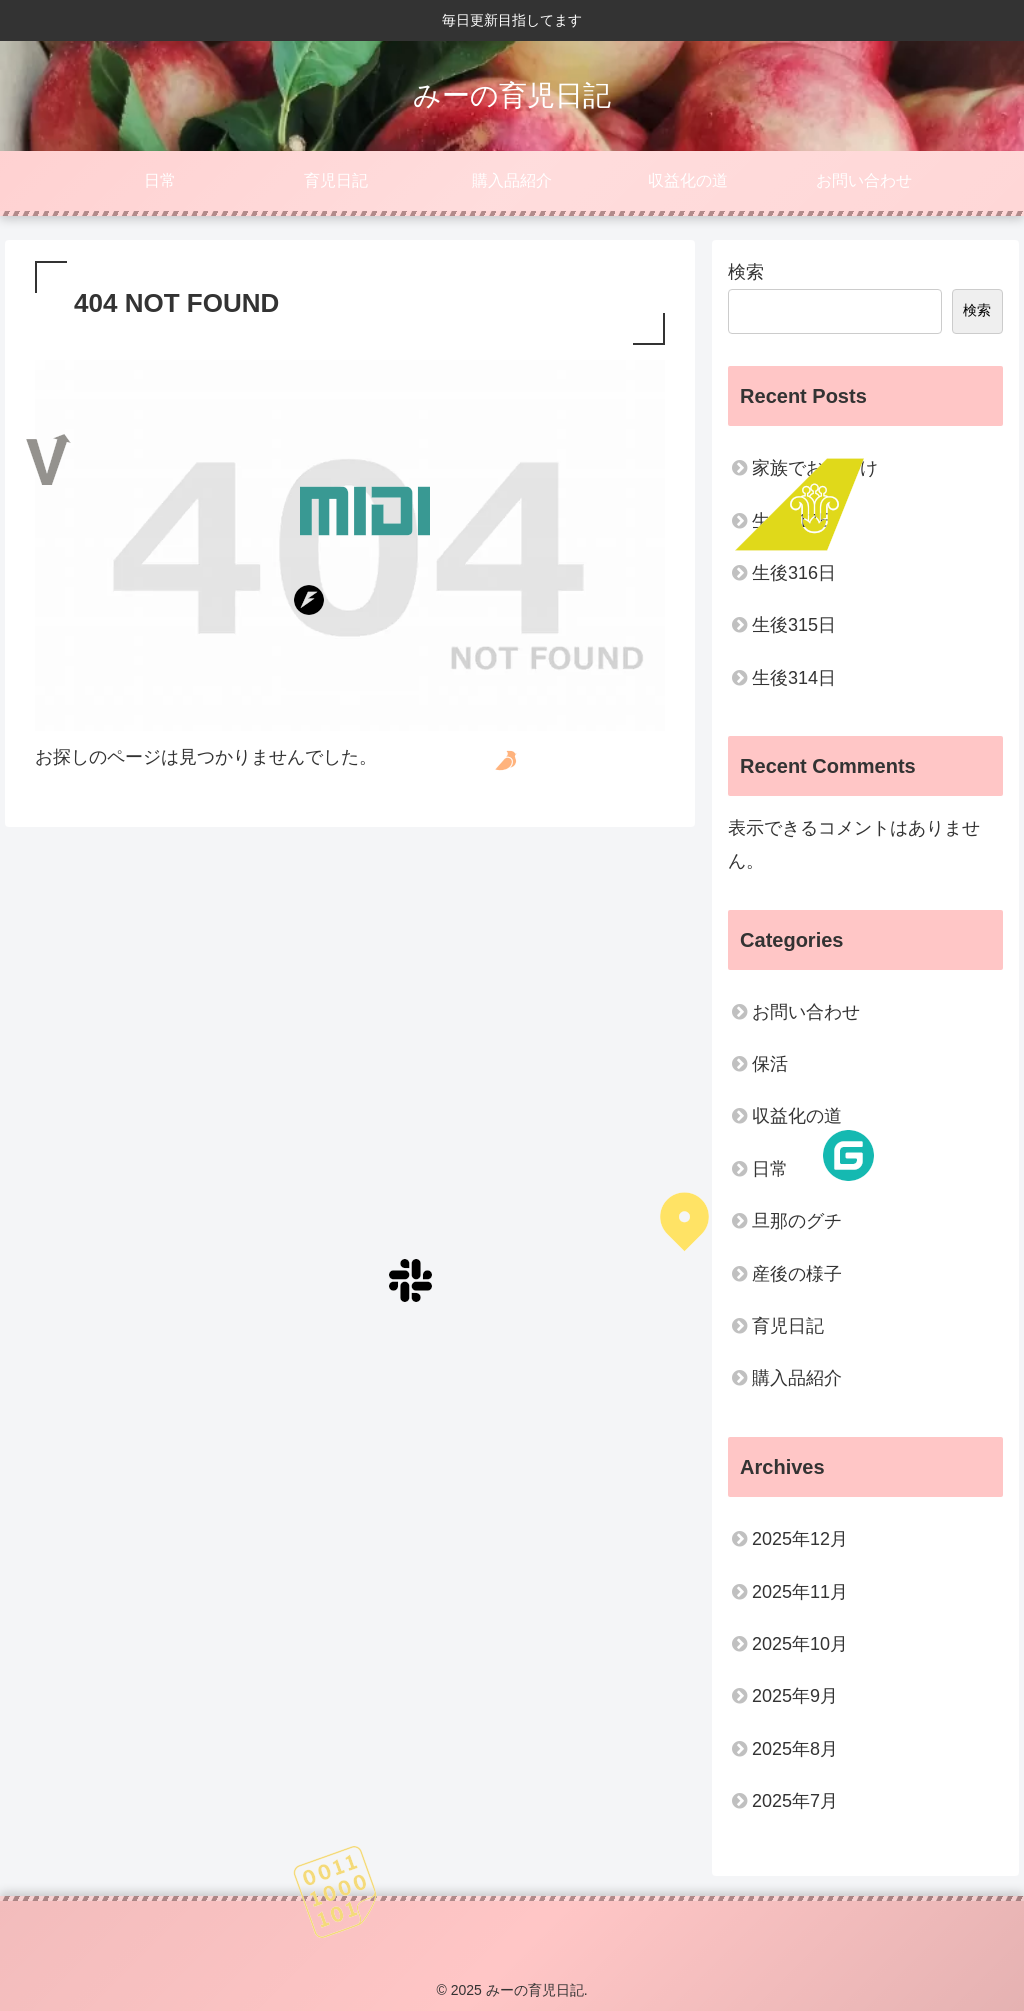 Image resolution: width=1024 pixels, height=2011 pixels. I want to click on midi audio format or protocol indicator, so click(365, 511).